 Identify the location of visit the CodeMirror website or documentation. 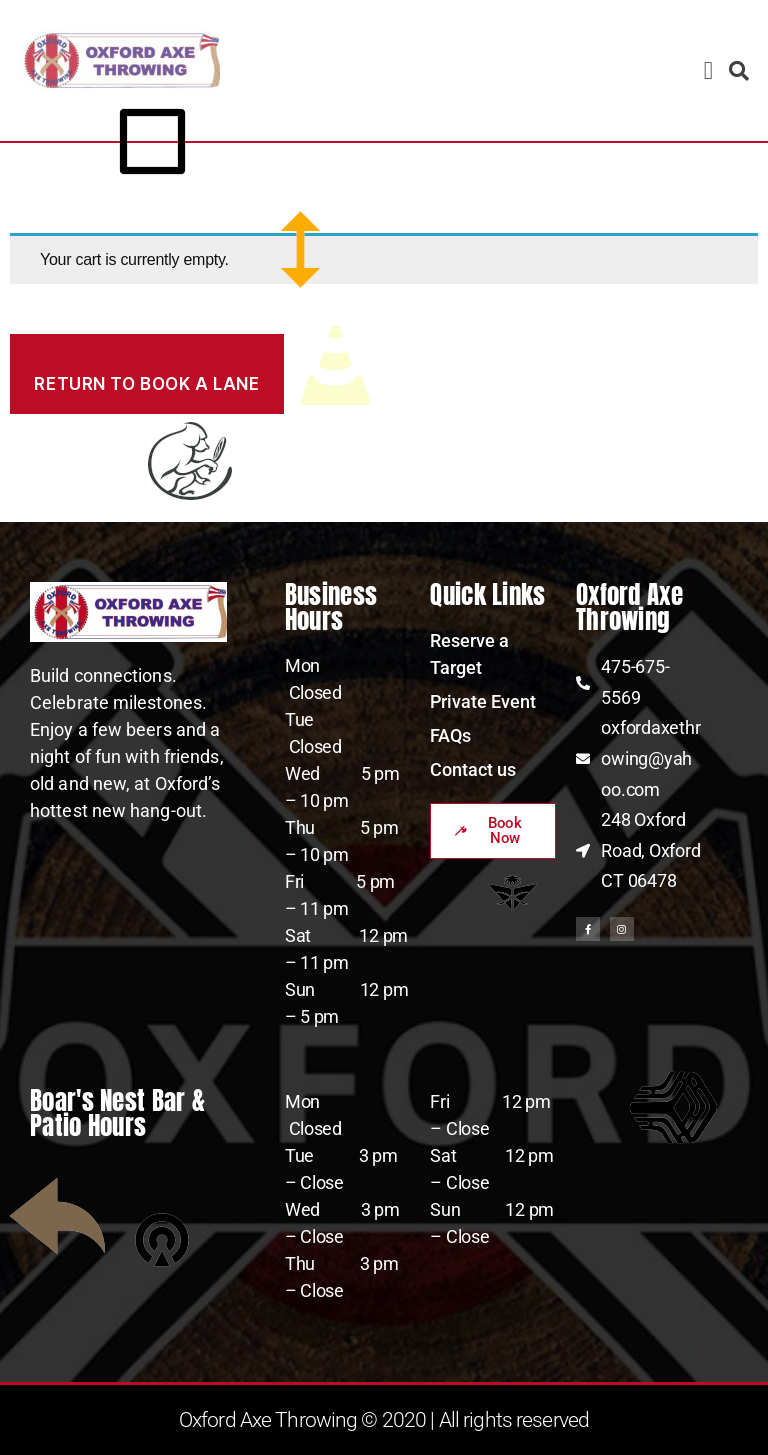
(190, 461).